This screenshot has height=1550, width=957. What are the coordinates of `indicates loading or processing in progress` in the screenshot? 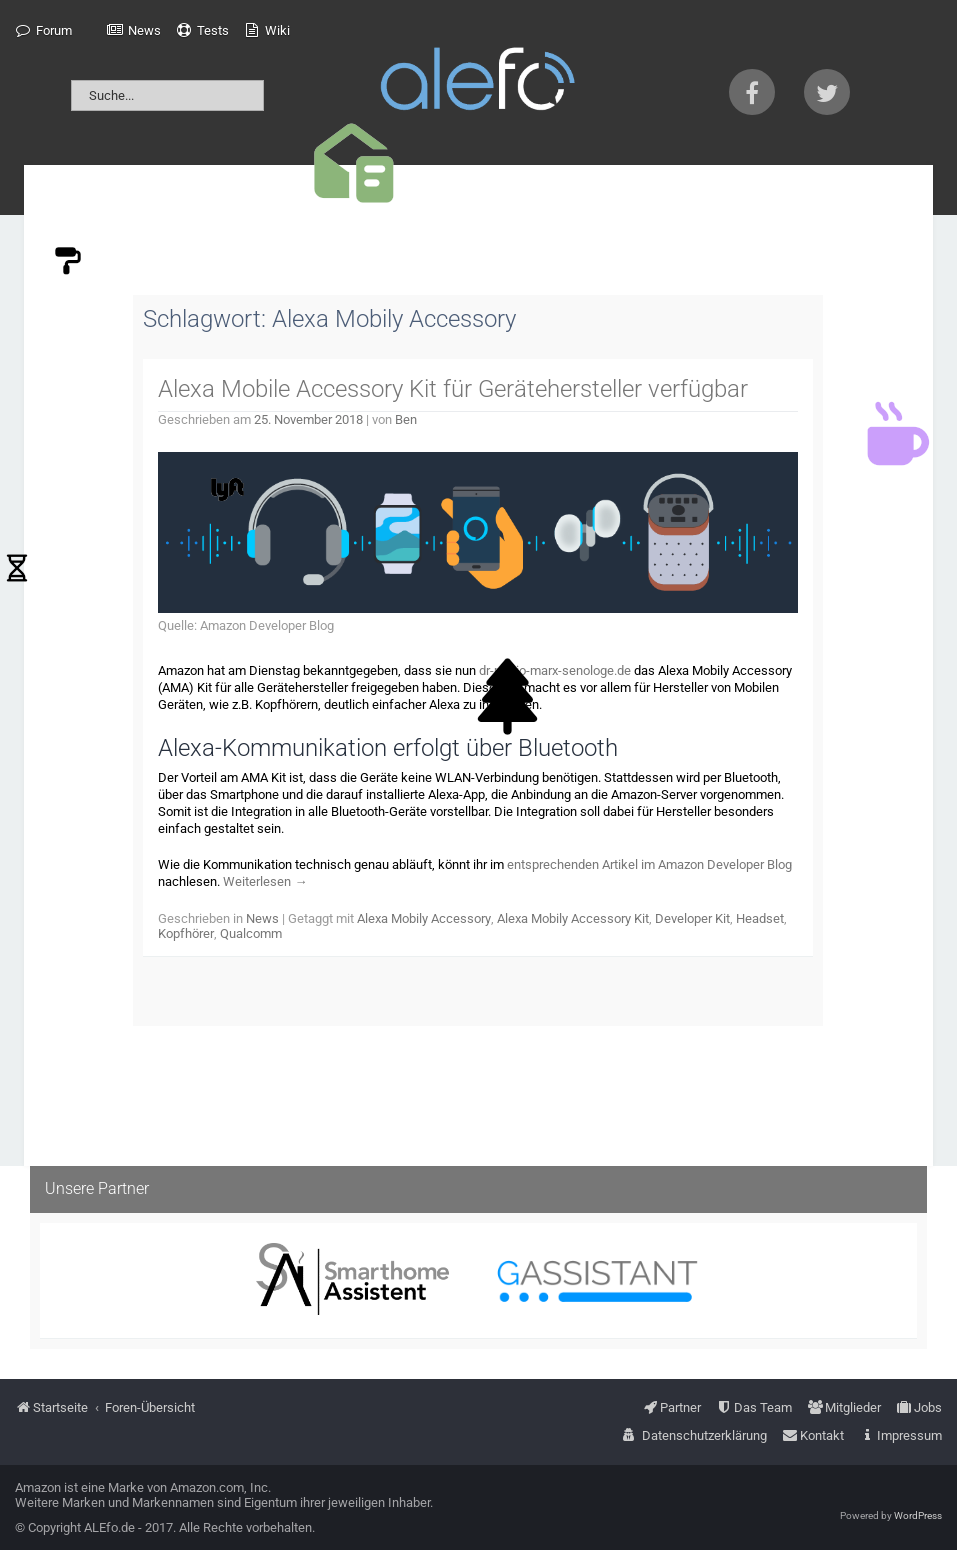 It's located at (17, 568).